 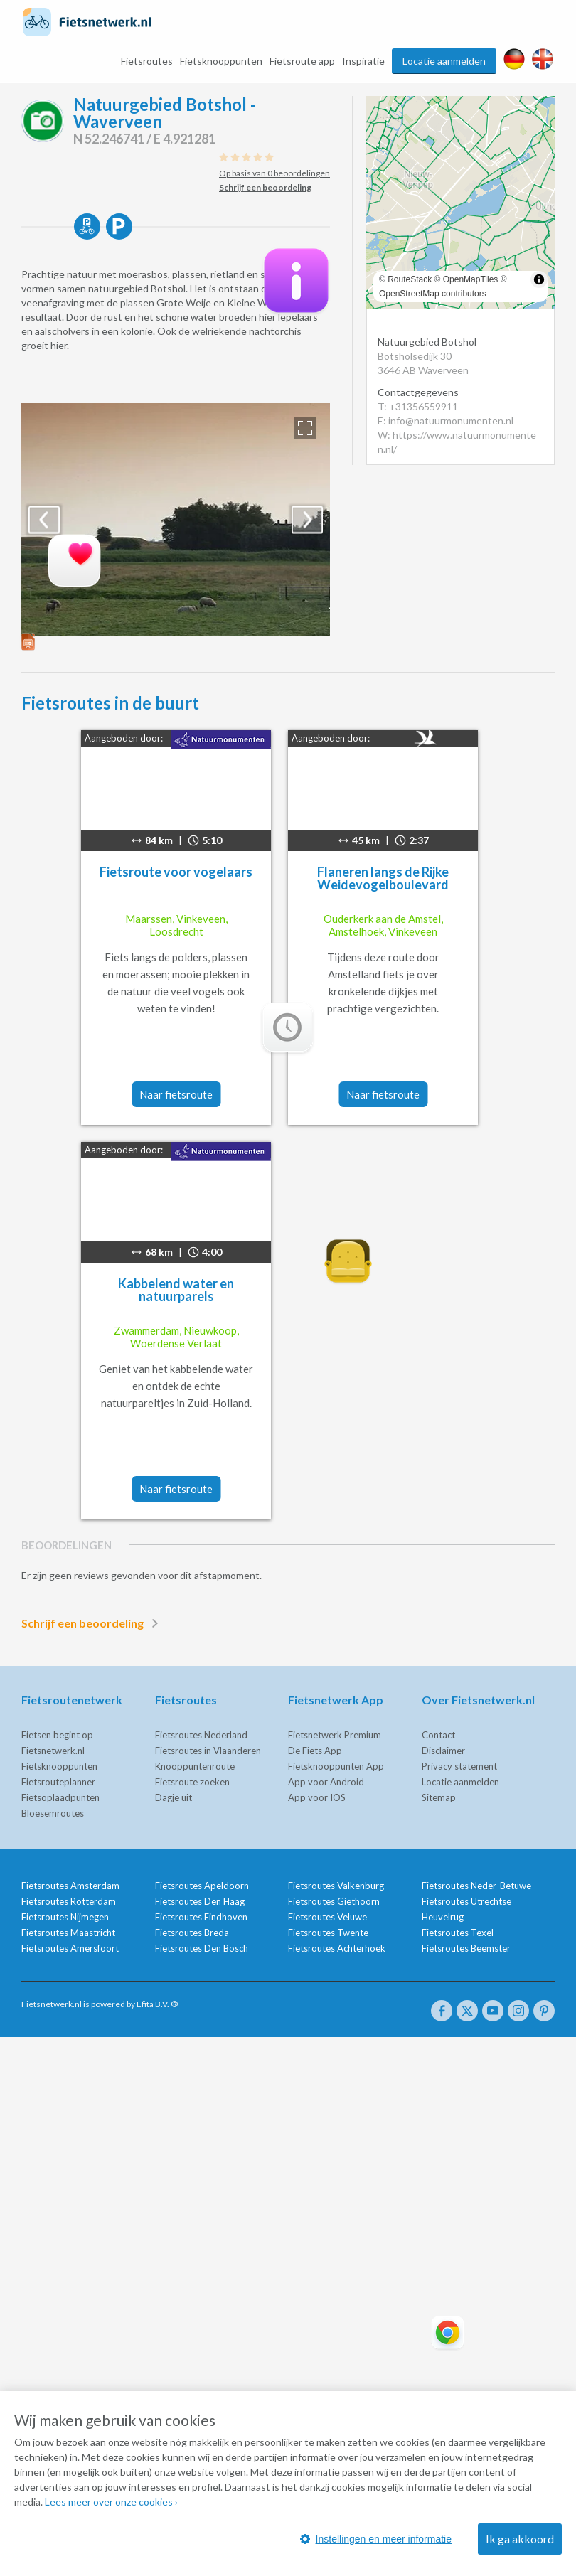 I want to click on open libreoffice impress presentation software, so click(x=28, y=641).